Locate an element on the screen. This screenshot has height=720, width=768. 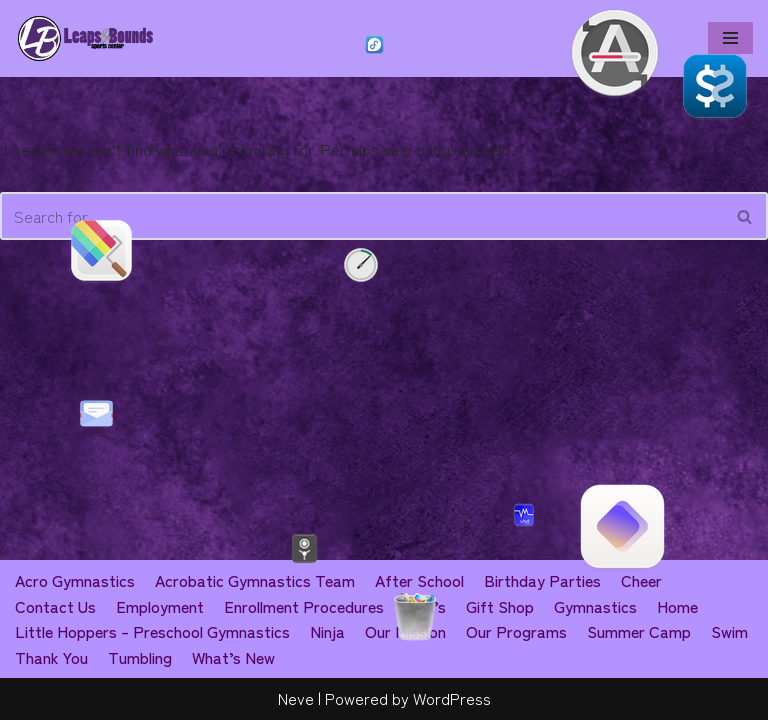
trash bin containing deleted items is located at coordinates (415, 617).